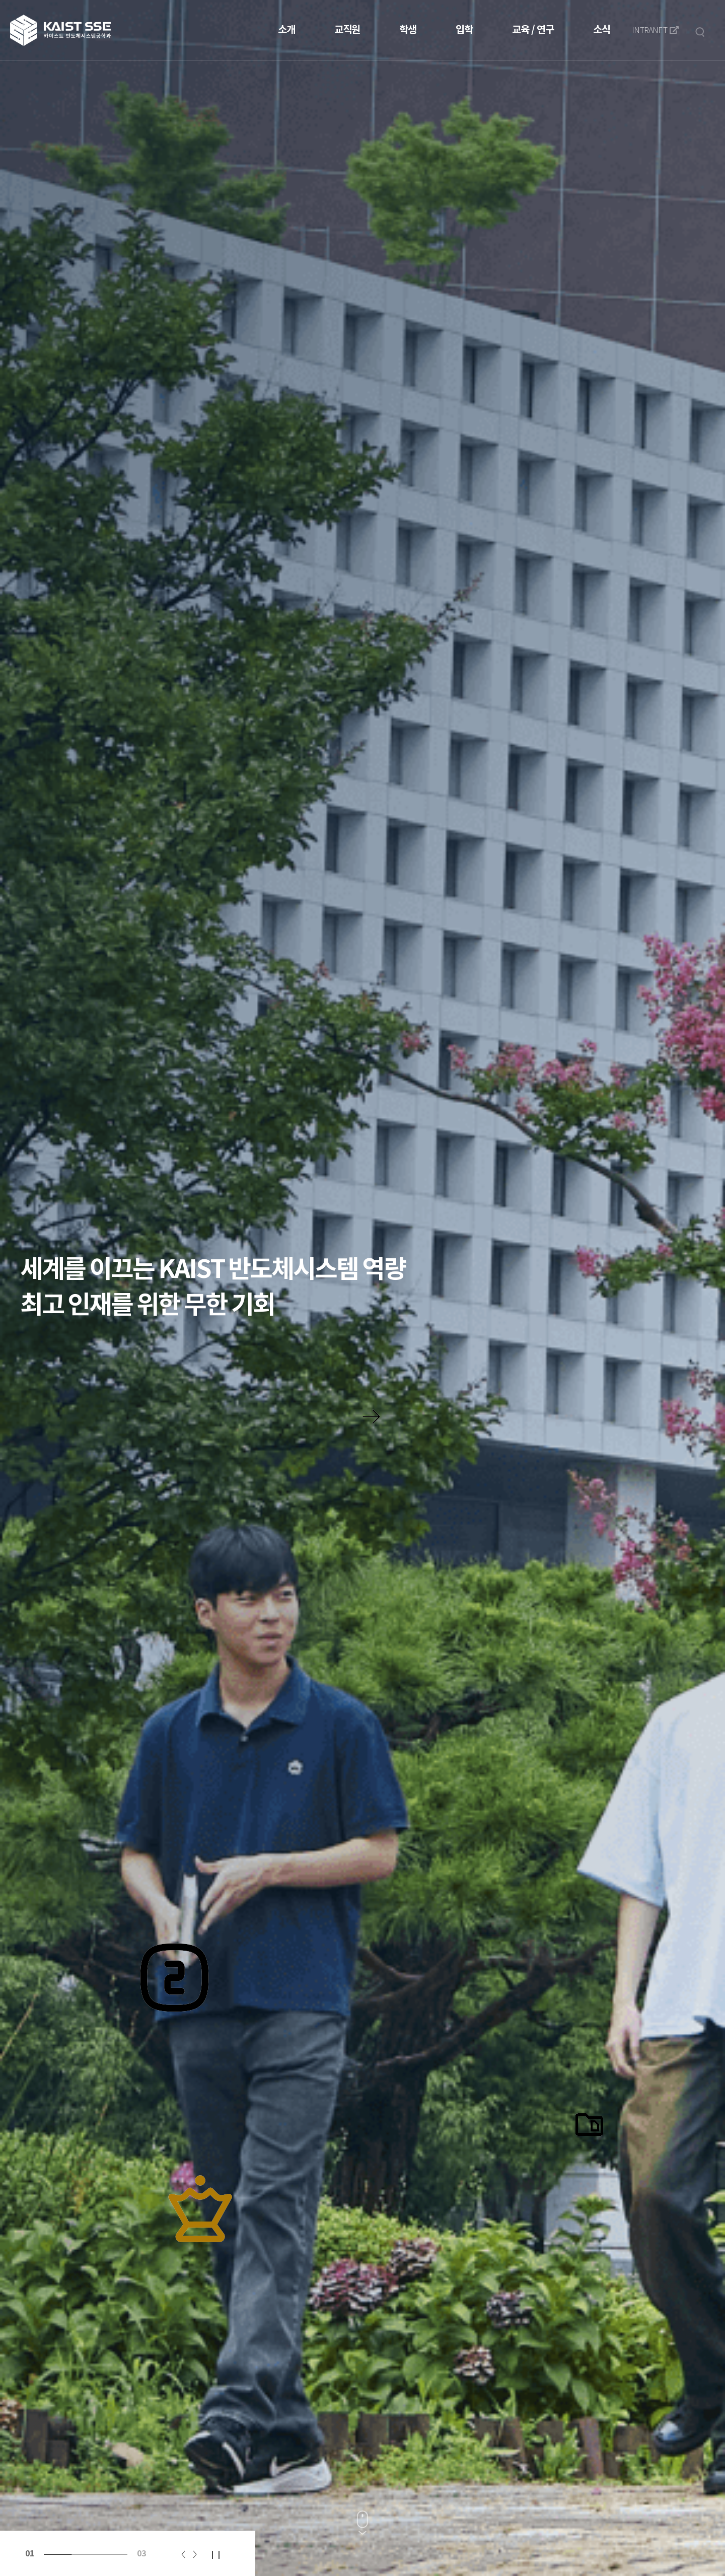  I want to click on access saved code snippets, so click(589, 2124).